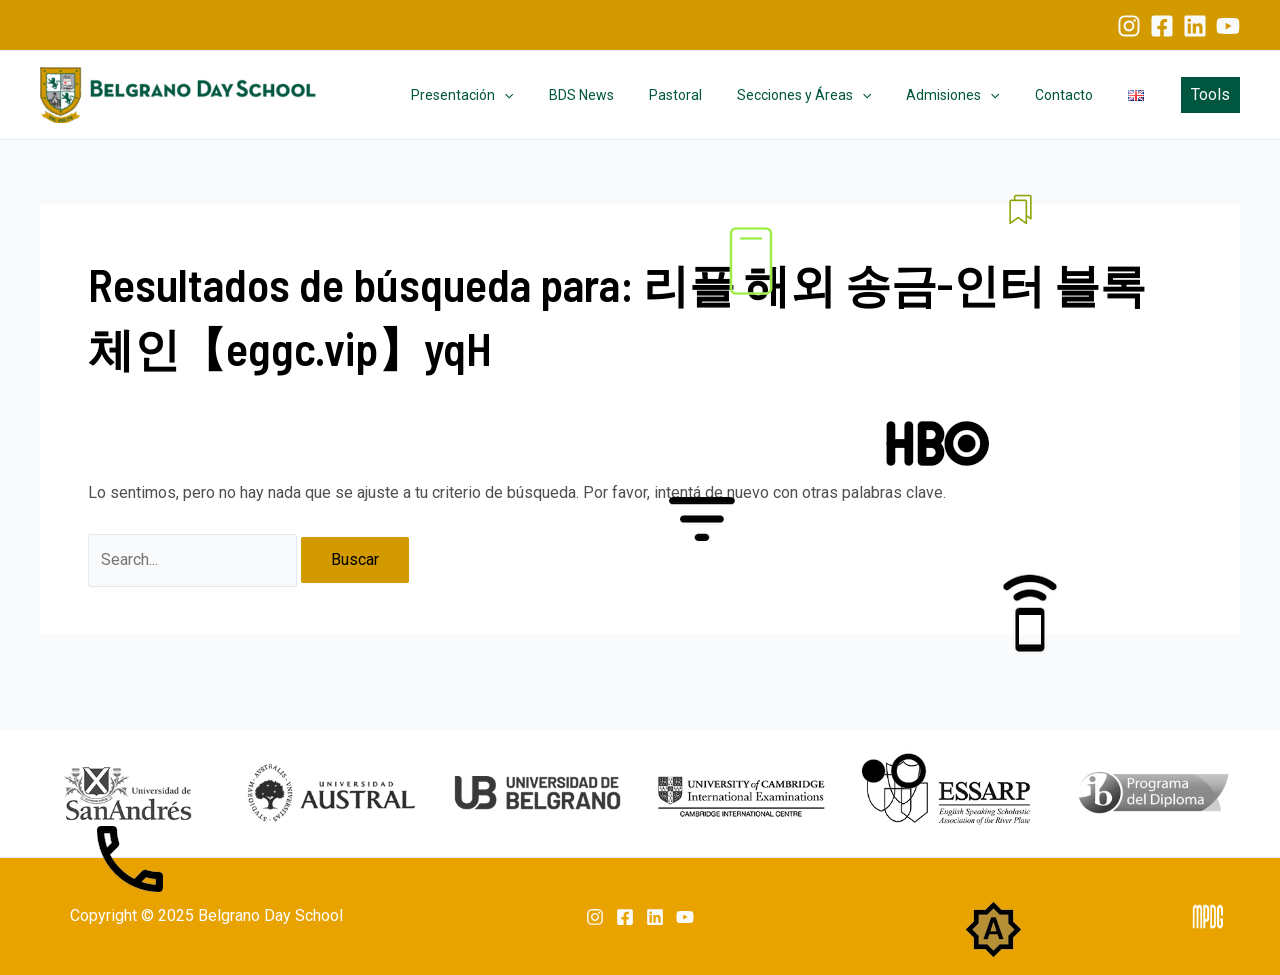 The height and width of the screenshot is (975, 1280). What do you see at coordinates (130, 859) in the screenshot?
I see `make a phone call` at bounding box center [130, 859].